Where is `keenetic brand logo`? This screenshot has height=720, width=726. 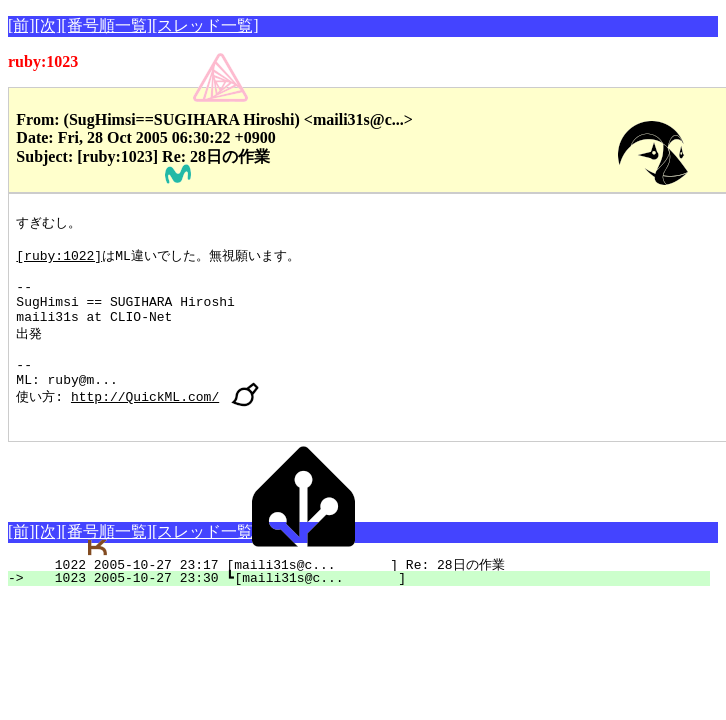 keenetic brand logo is located at coordinates (97, 547).